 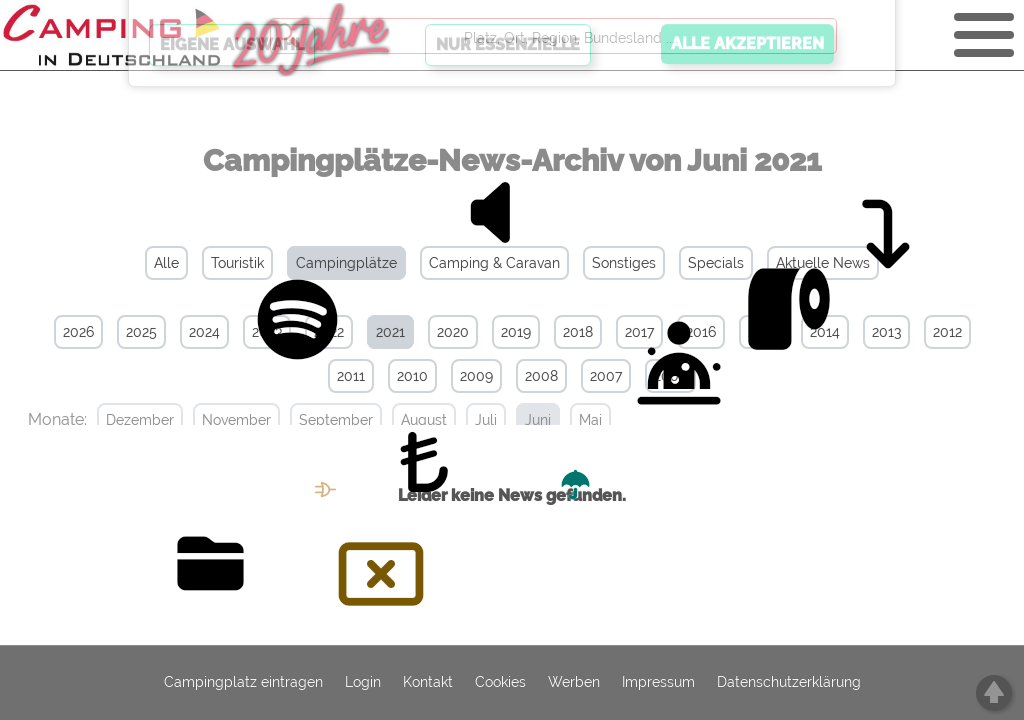 I want to click on access a closed or collapsed folder, so click(x=210, y=565).